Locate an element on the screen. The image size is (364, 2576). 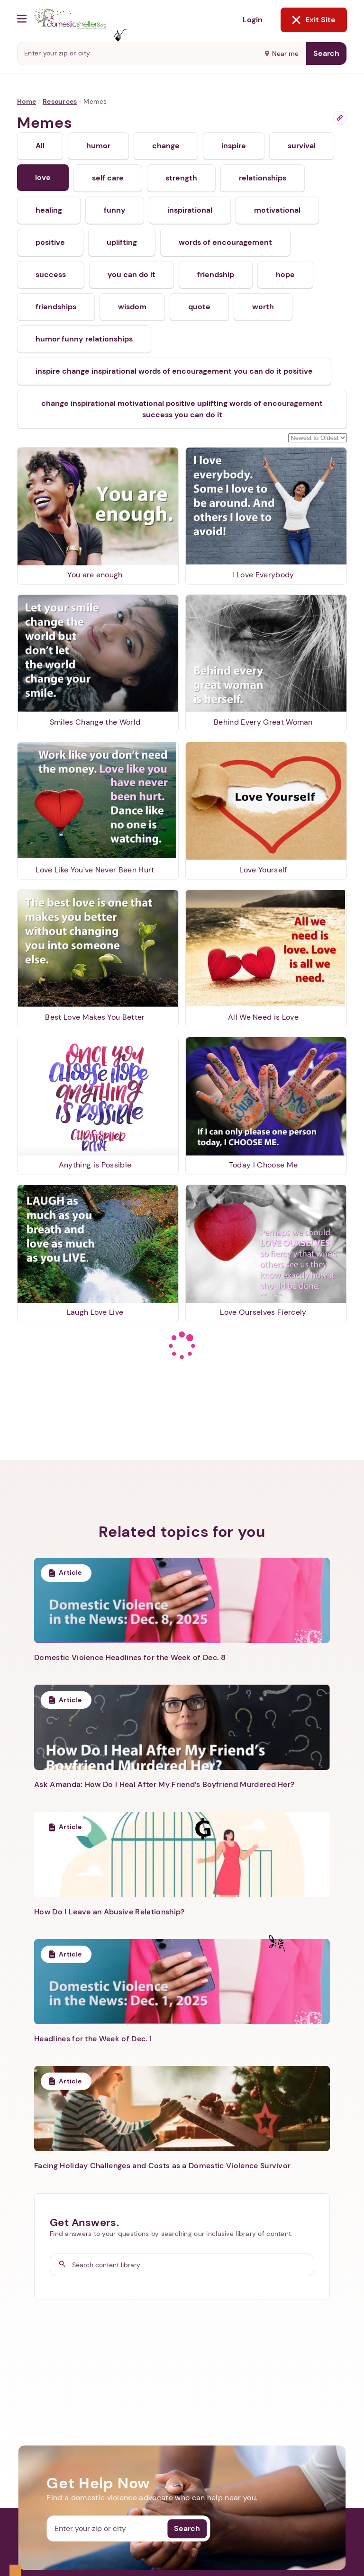
view your current credits balance is located at coordinates (203, 1829).